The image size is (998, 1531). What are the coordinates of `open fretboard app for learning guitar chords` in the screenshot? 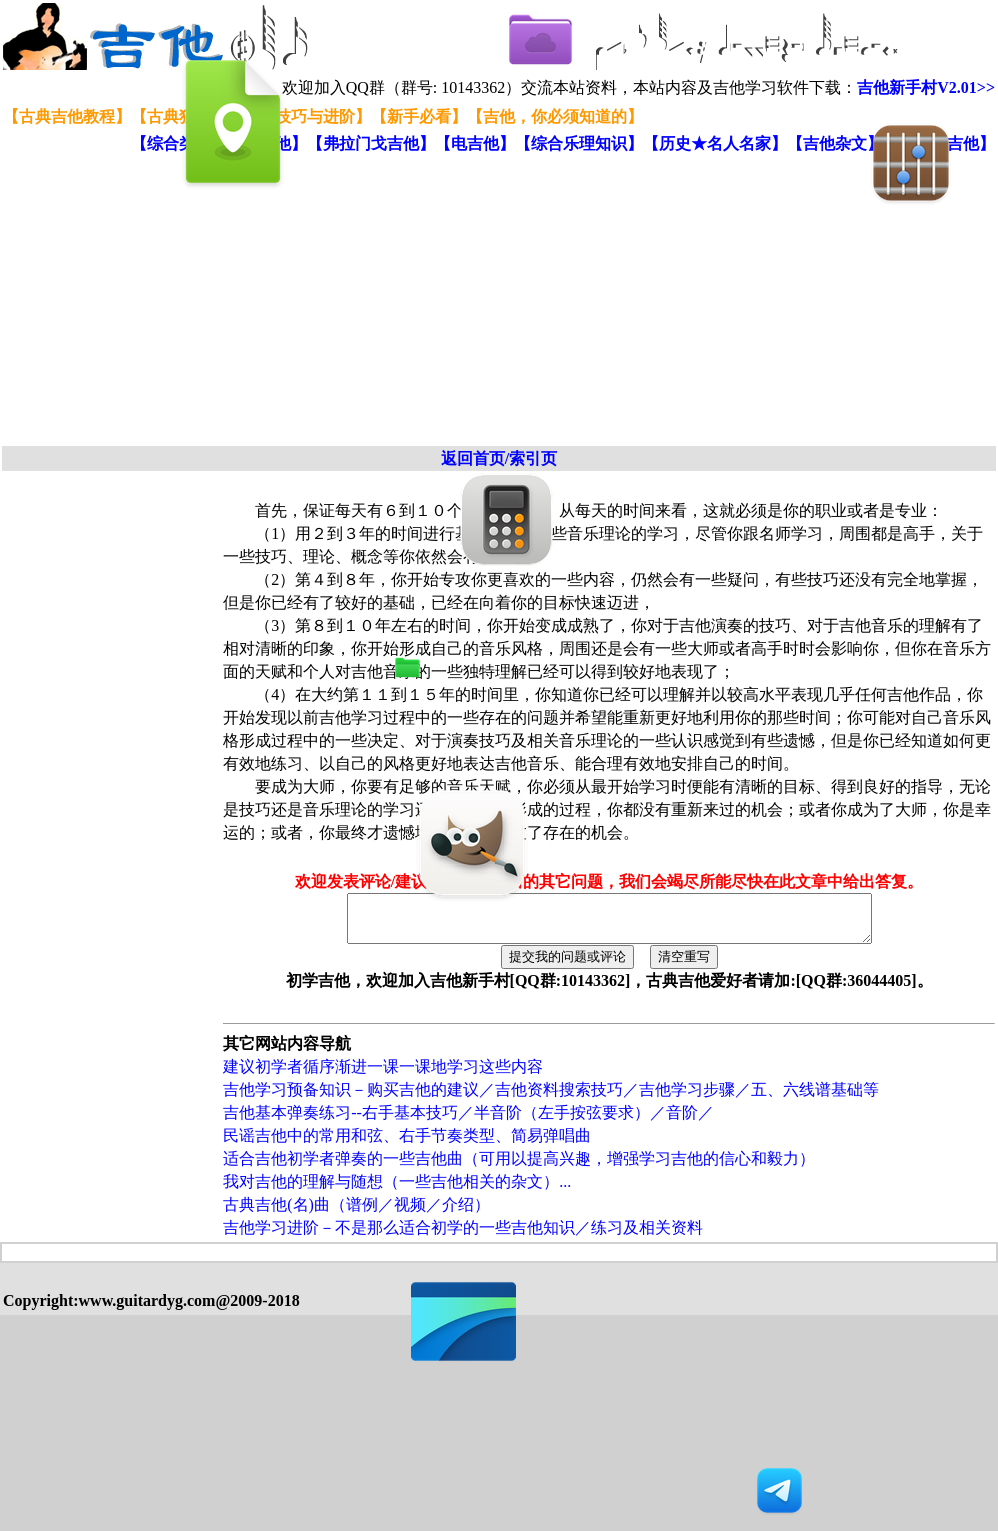 It's located at (911, 163).